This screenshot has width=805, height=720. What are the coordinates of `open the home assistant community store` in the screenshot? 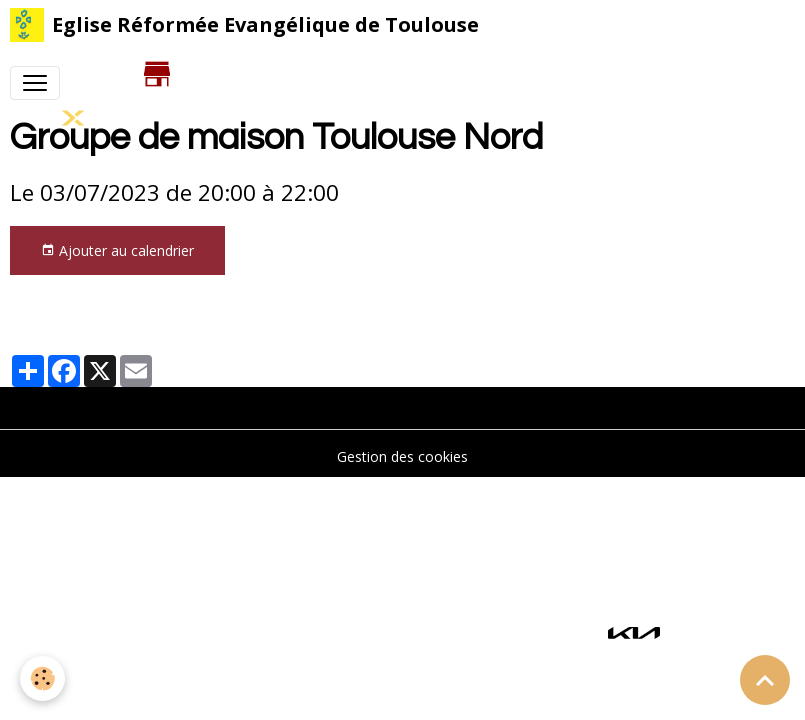 It's located at (157, 74).